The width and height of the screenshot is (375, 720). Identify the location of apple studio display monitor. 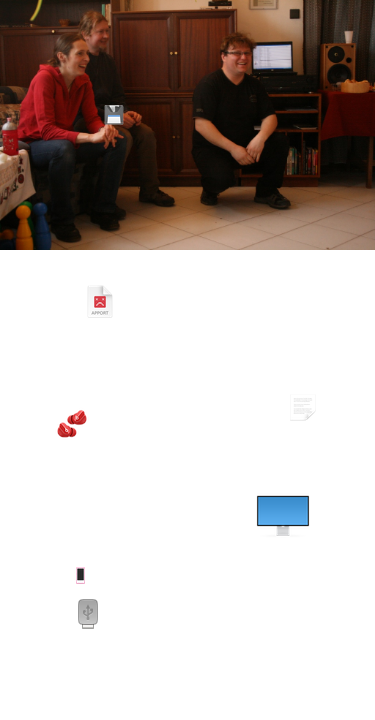
(283, 513).